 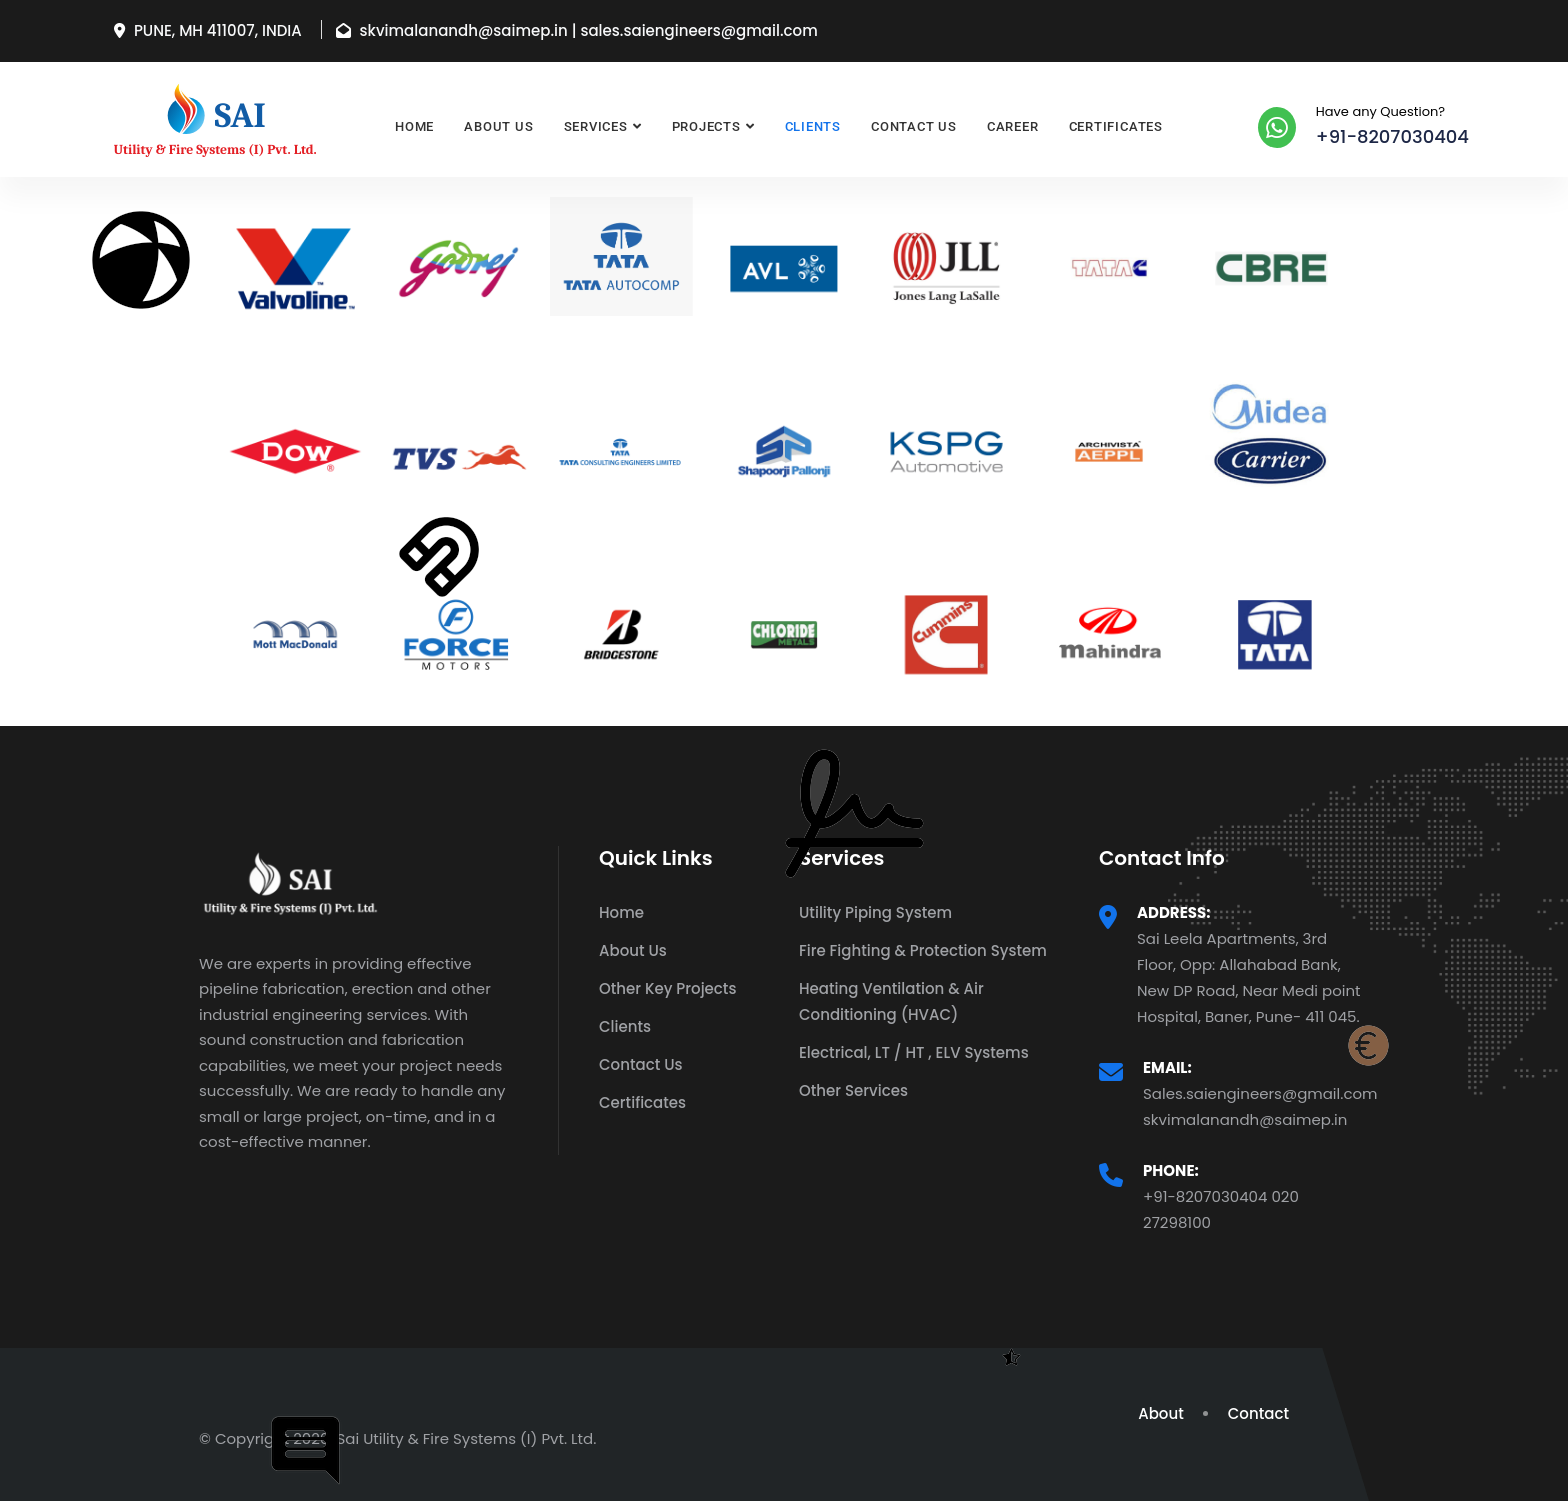 What do you see at coordinates (305, 1450) in the screenshot?
I see `add a comment to this item` at bounding box center [305, 1450].